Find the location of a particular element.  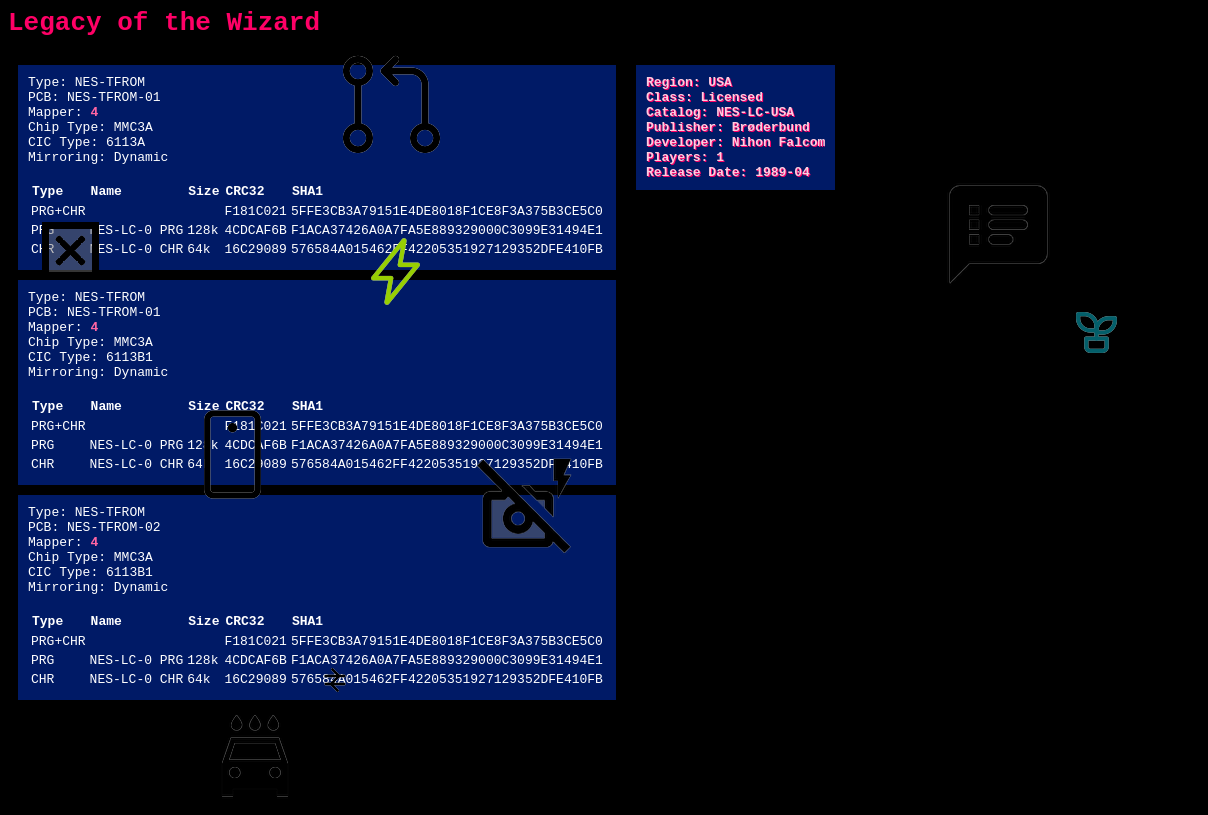

toggle flash on for camera is located at coordinates (395, 271).